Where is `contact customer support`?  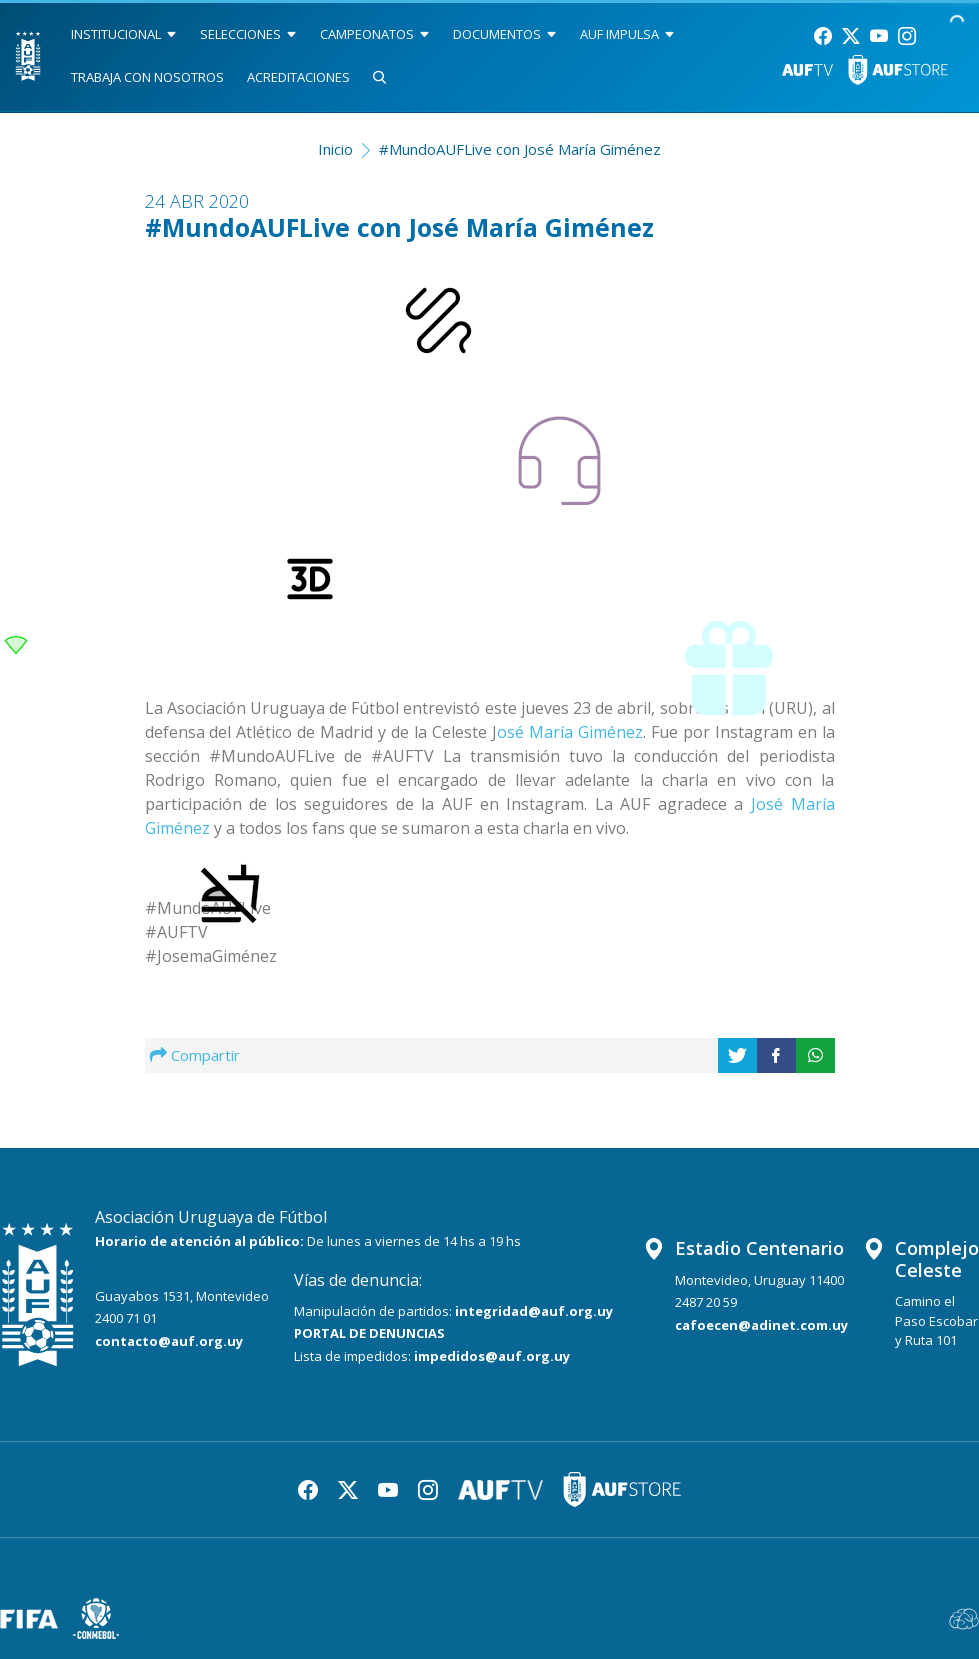 contact customer support is located at coordinates (559, 457).